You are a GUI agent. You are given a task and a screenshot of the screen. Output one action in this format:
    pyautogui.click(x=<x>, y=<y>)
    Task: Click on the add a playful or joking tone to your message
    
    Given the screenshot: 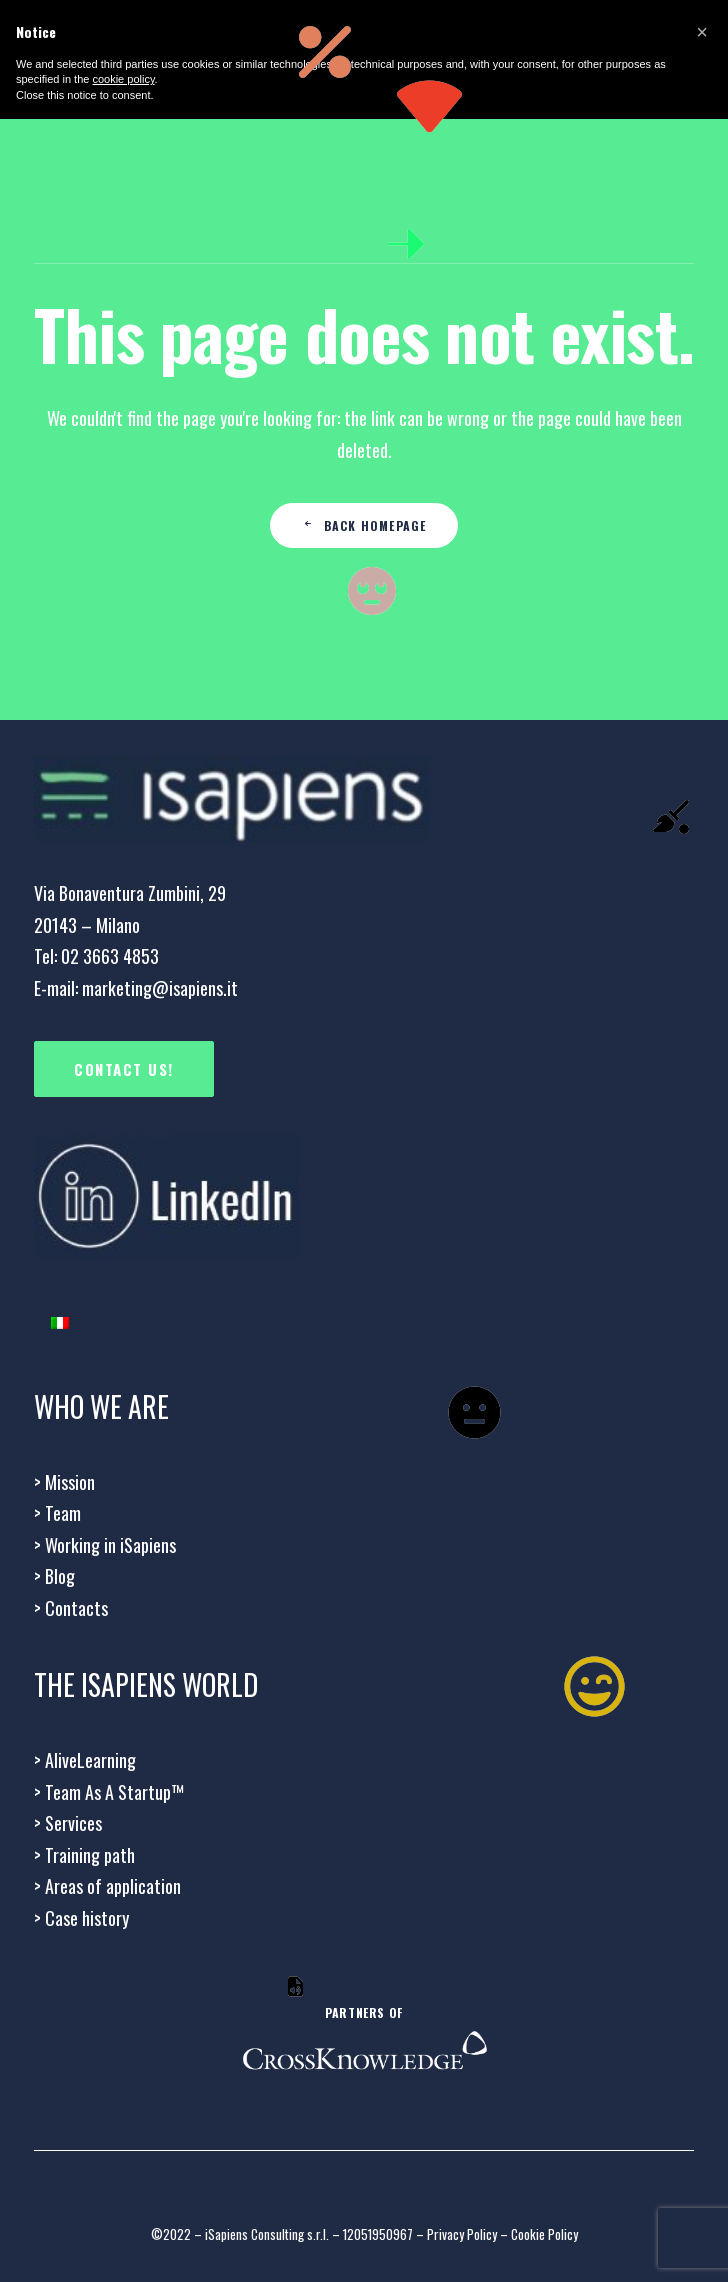 What is the action you would take?
    pyautogui.click(x=594, y=1686)
    